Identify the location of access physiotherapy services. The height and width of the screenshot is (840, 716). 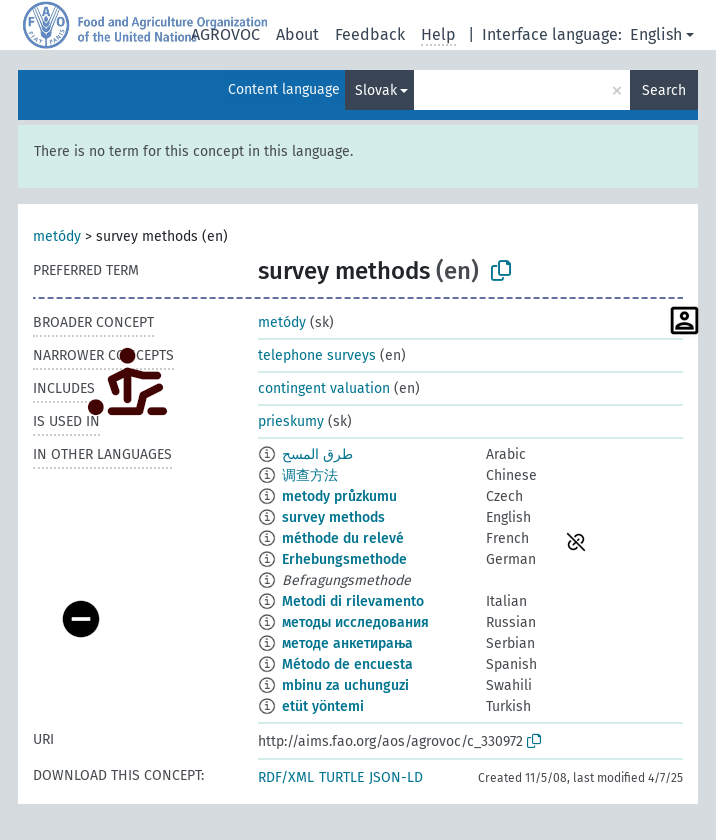
(127, 379).